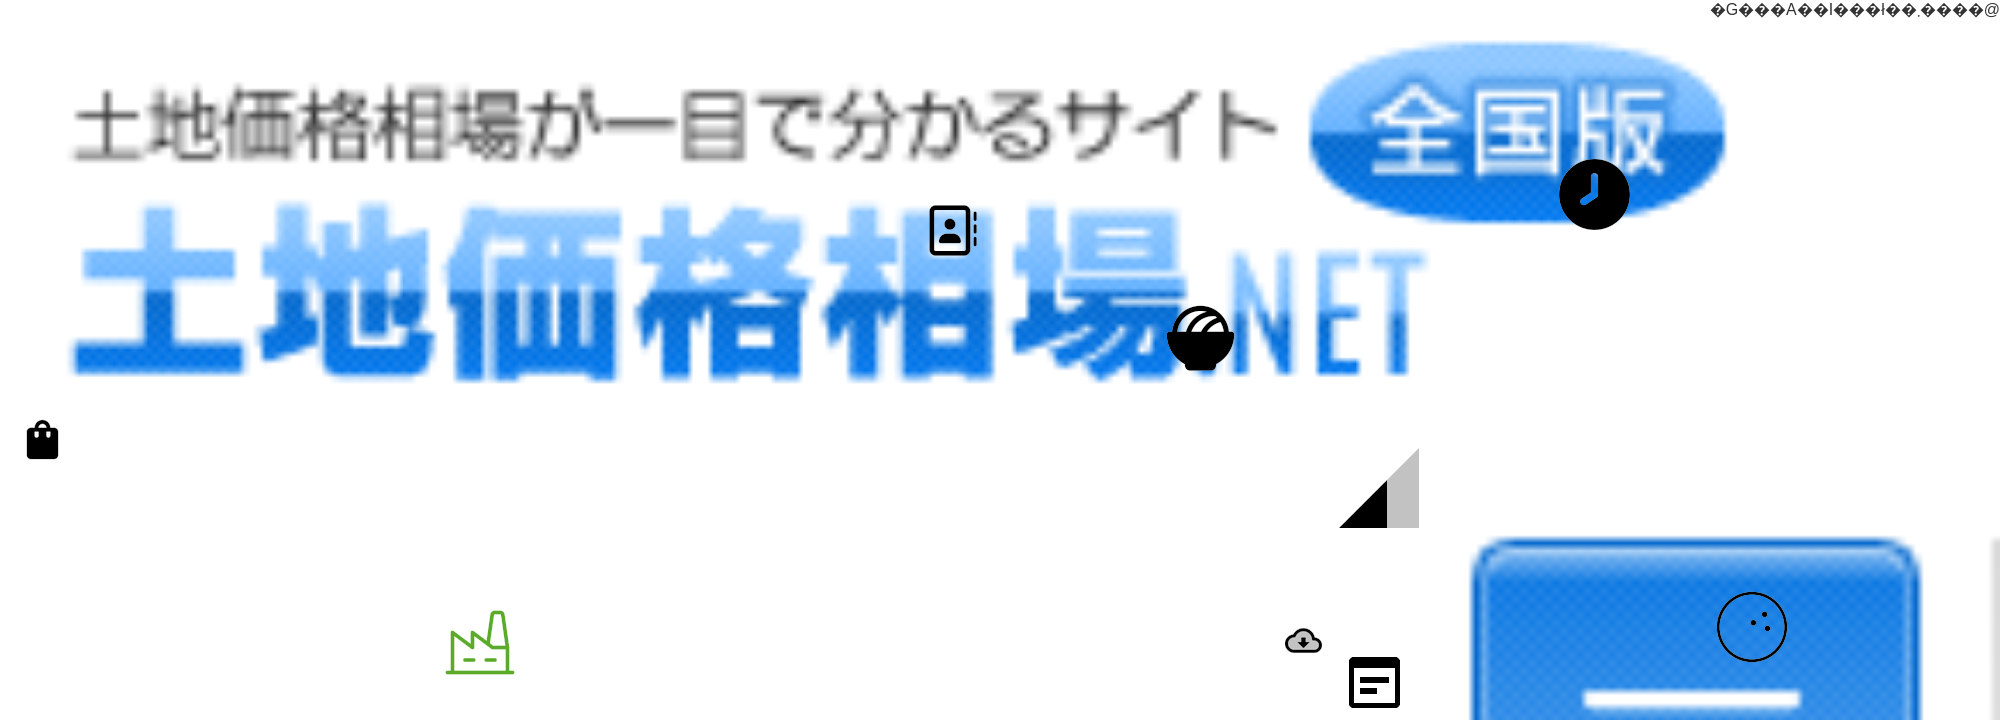 The width and height of the screenshot is (2000, 720). I want to click on view manufacturing or production facilities, so click(480, 645).